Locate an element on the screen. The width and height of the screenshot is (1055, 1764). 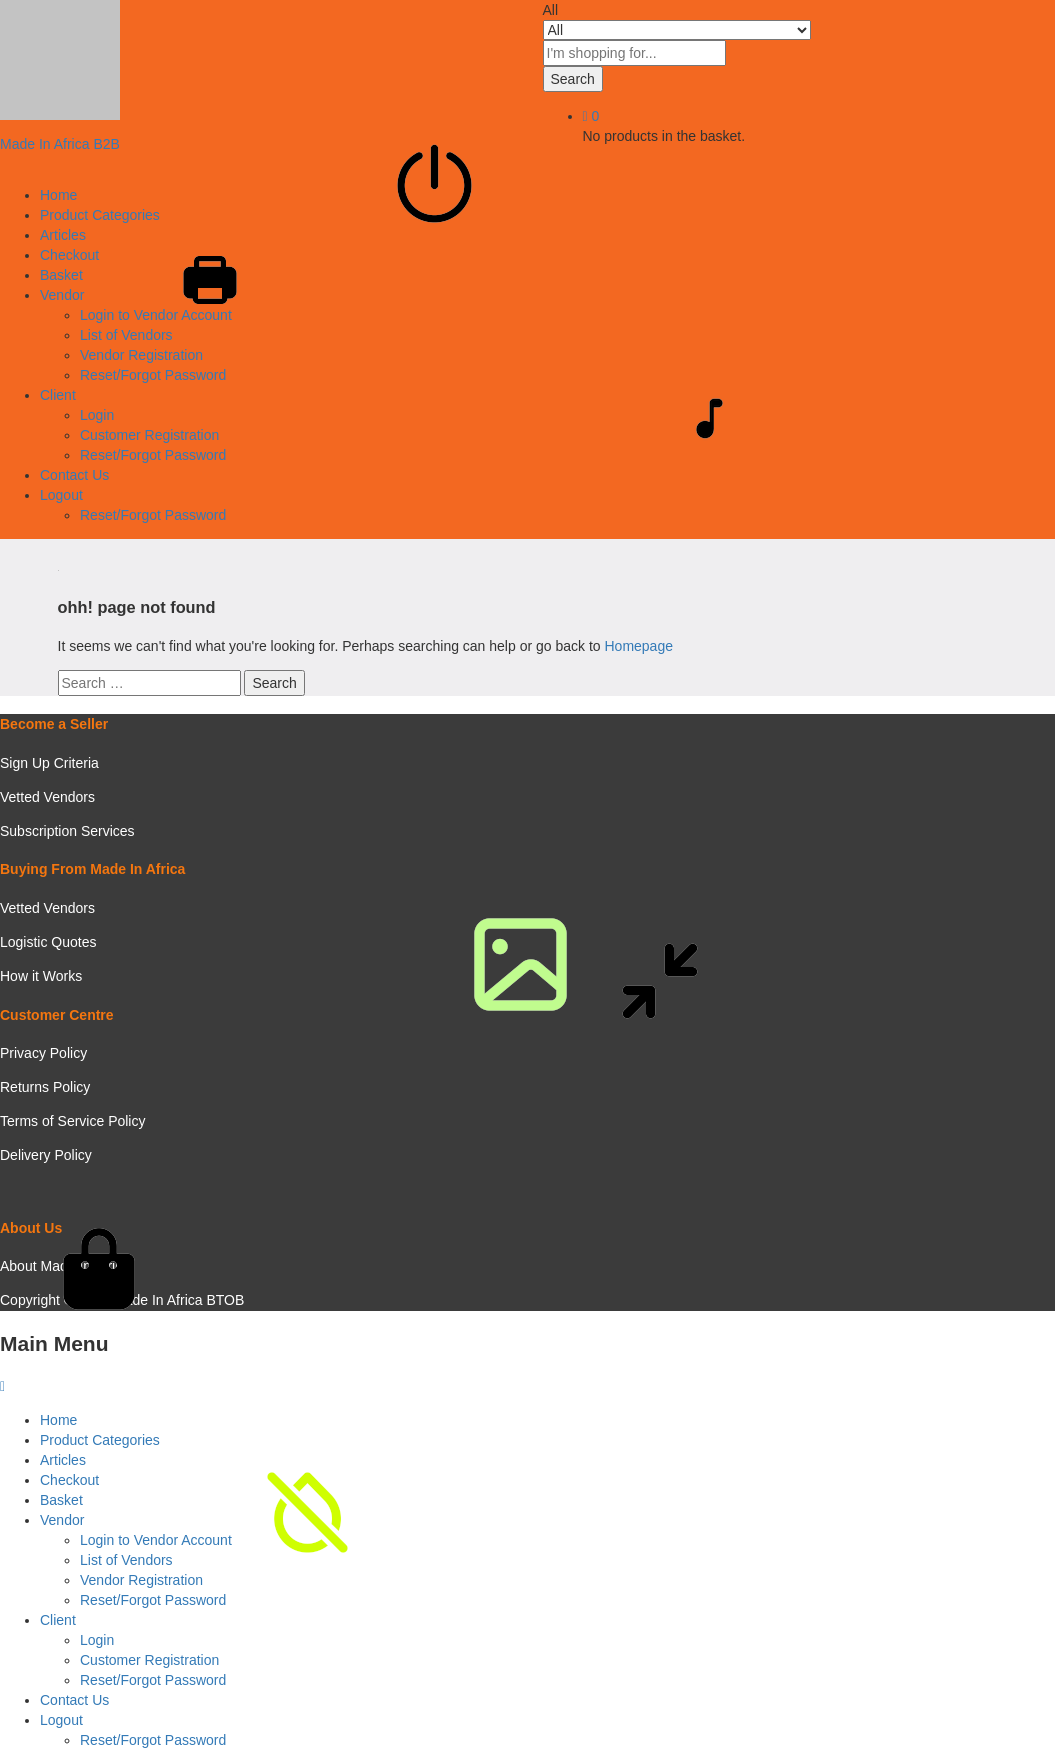
view your shopping bag is located at coordinates (99, 1274).